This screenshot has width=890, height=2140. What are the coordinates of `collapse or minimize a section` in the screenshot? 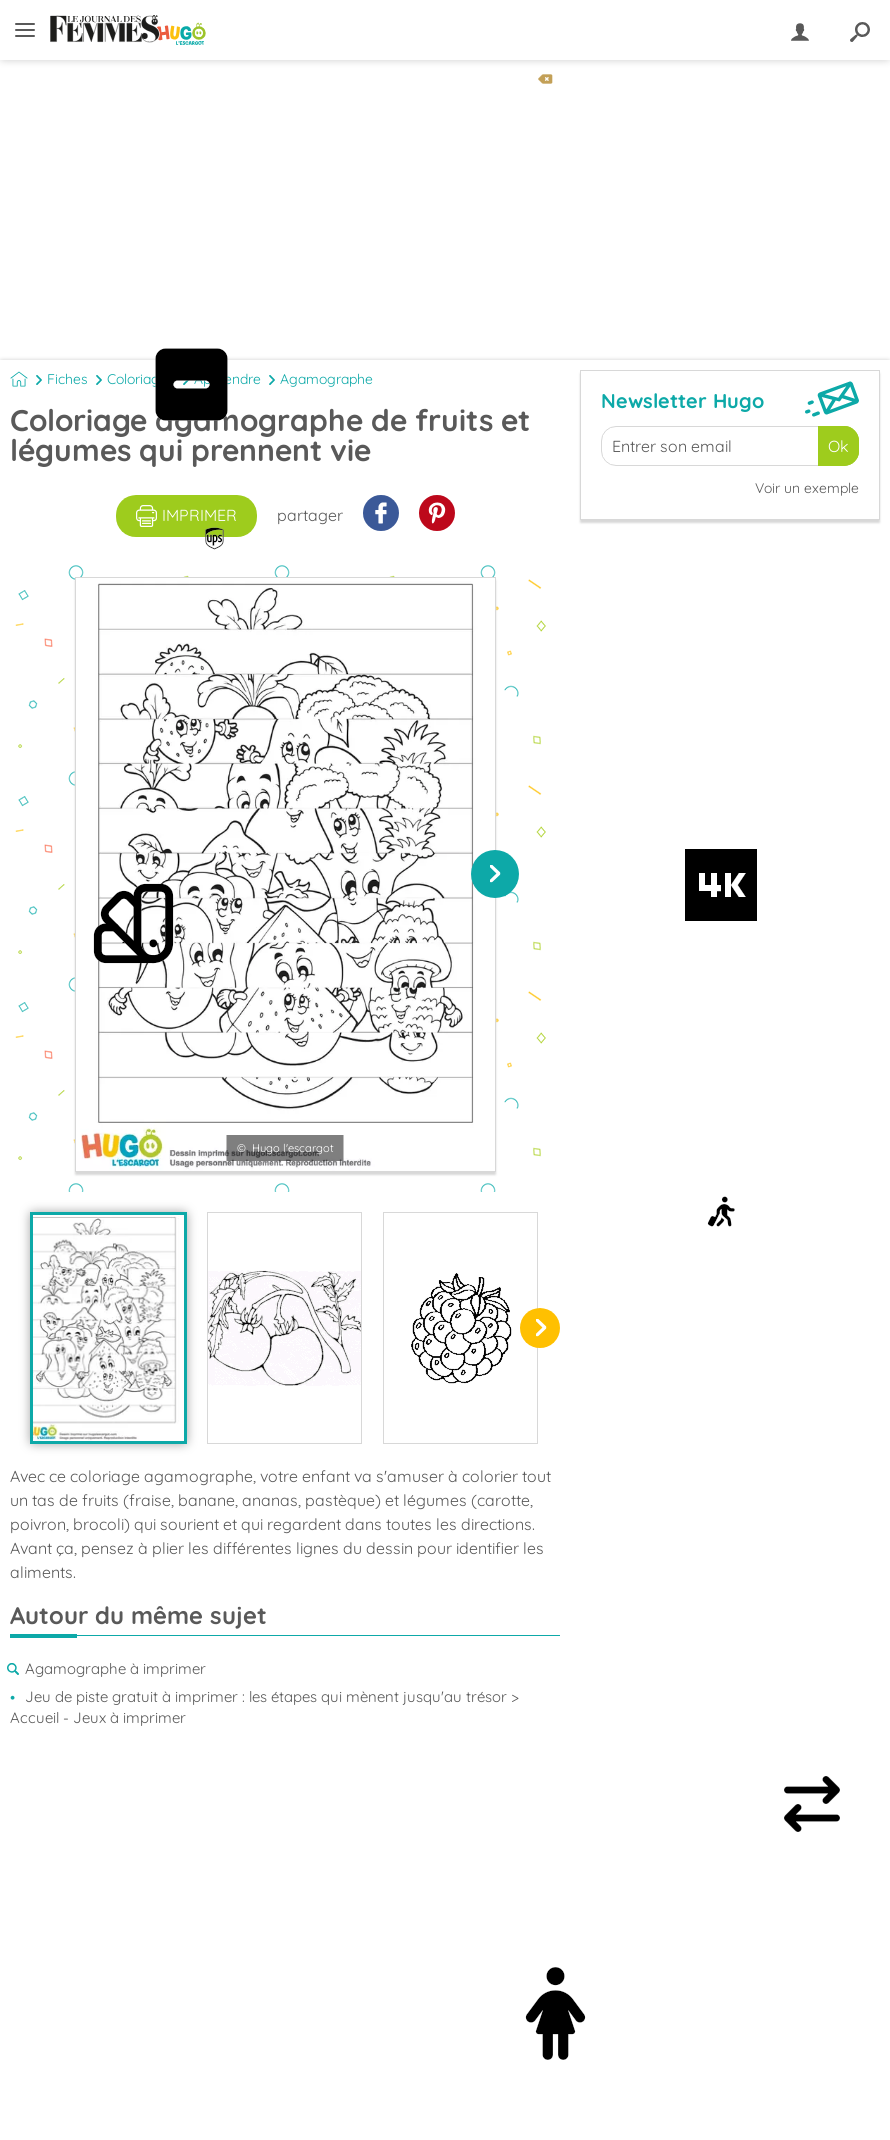 It's located at (191, 384).